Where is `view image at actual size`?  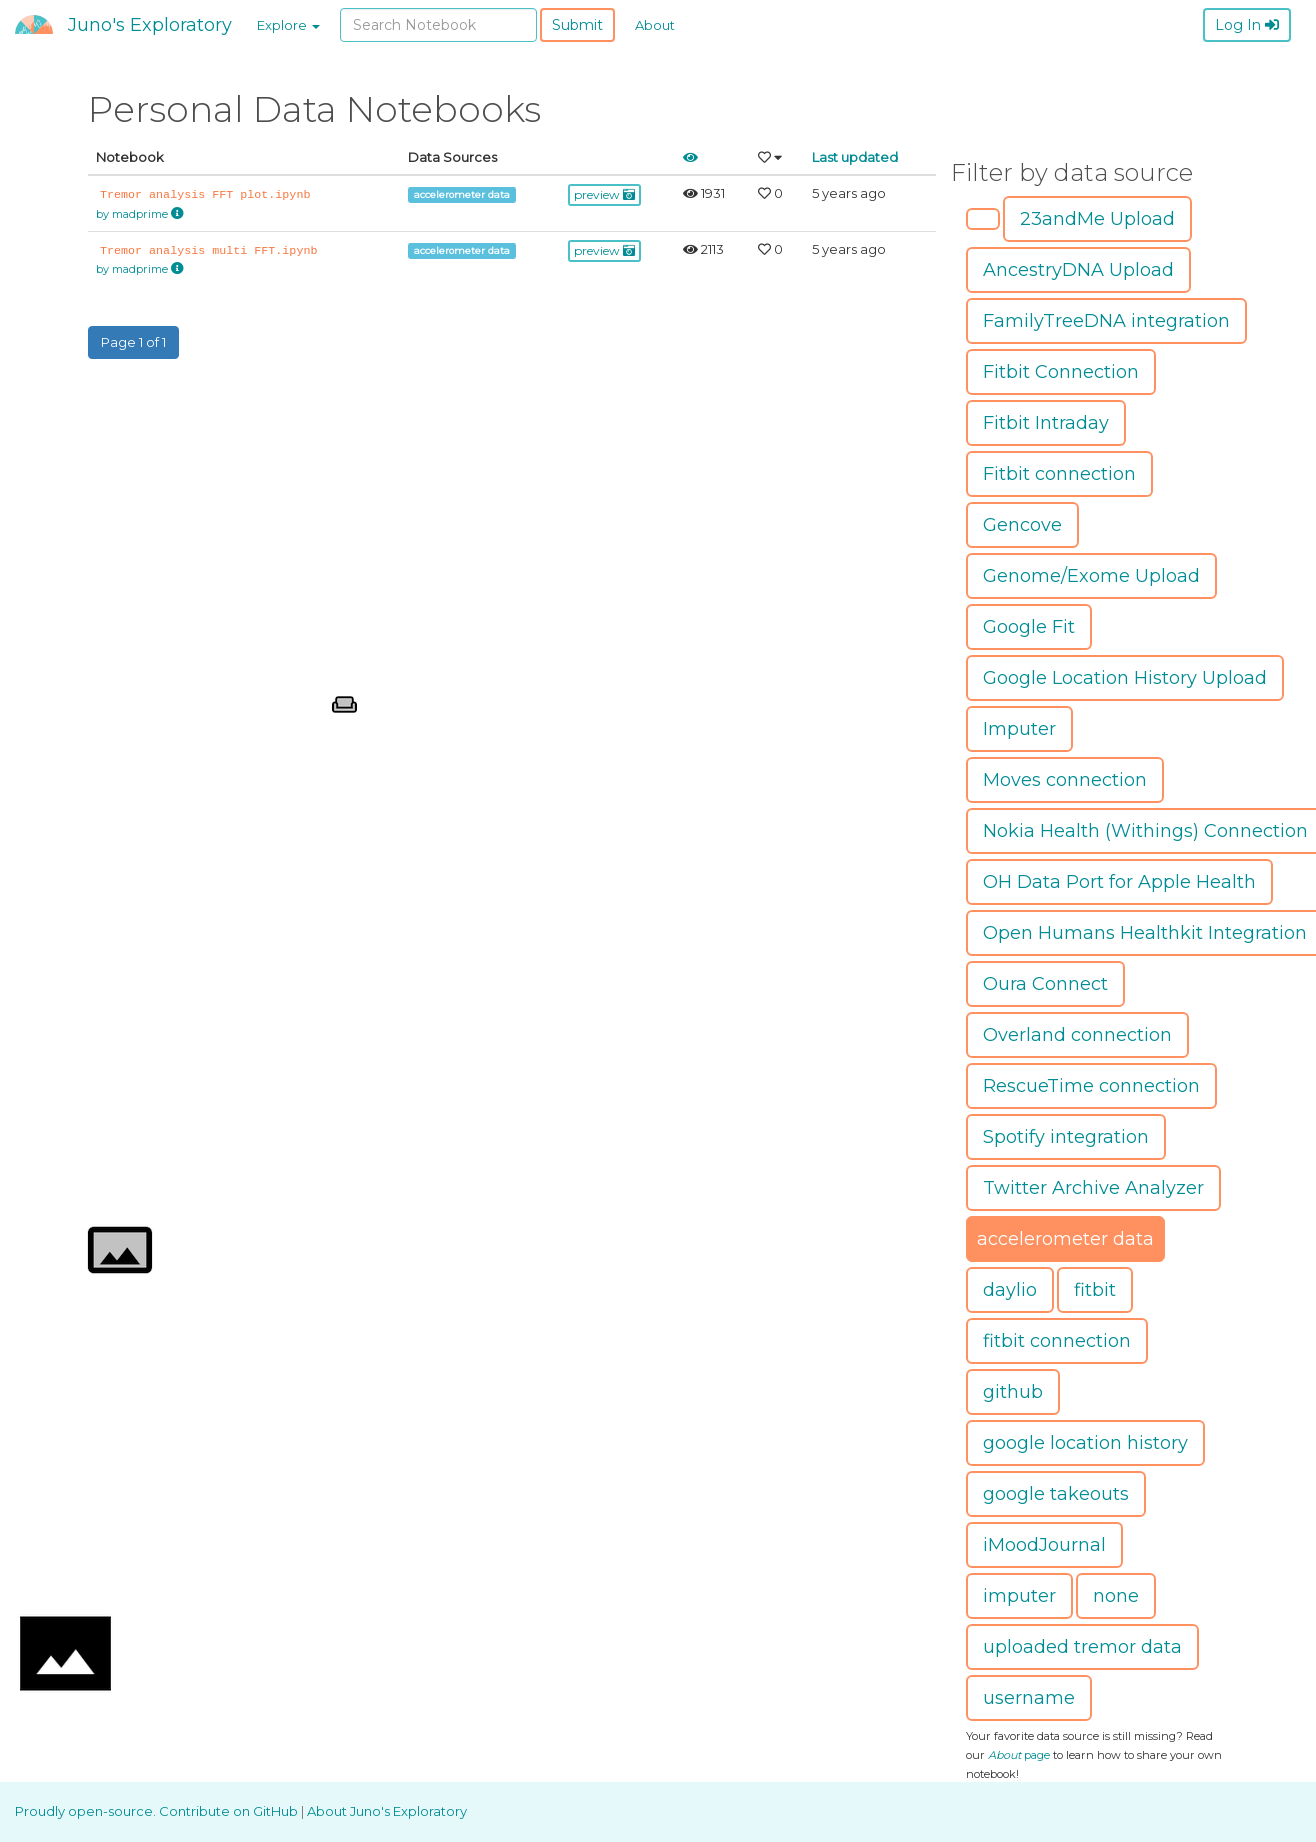 view image at actual size is located at coordinates (65, 1653).